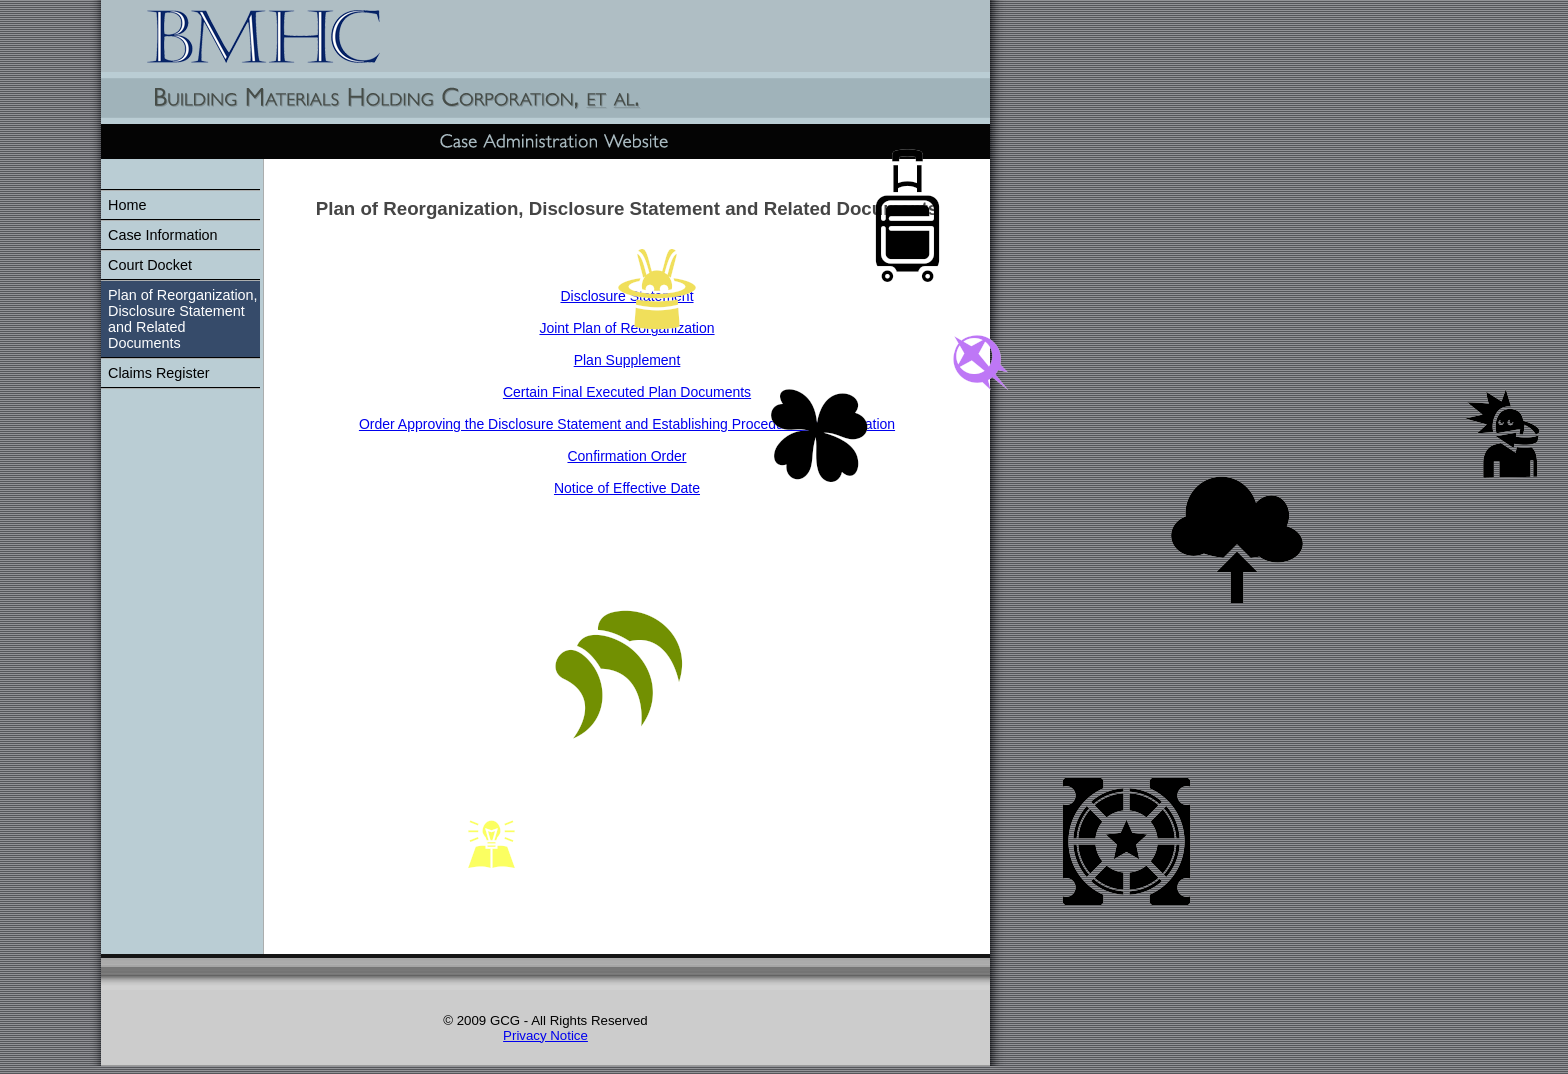 This screenshot has height=1074, width=1568. Describe the element at coordinates (619, 673) in the screenshot. I see `indicates a claw or slash attack ability` at that location.